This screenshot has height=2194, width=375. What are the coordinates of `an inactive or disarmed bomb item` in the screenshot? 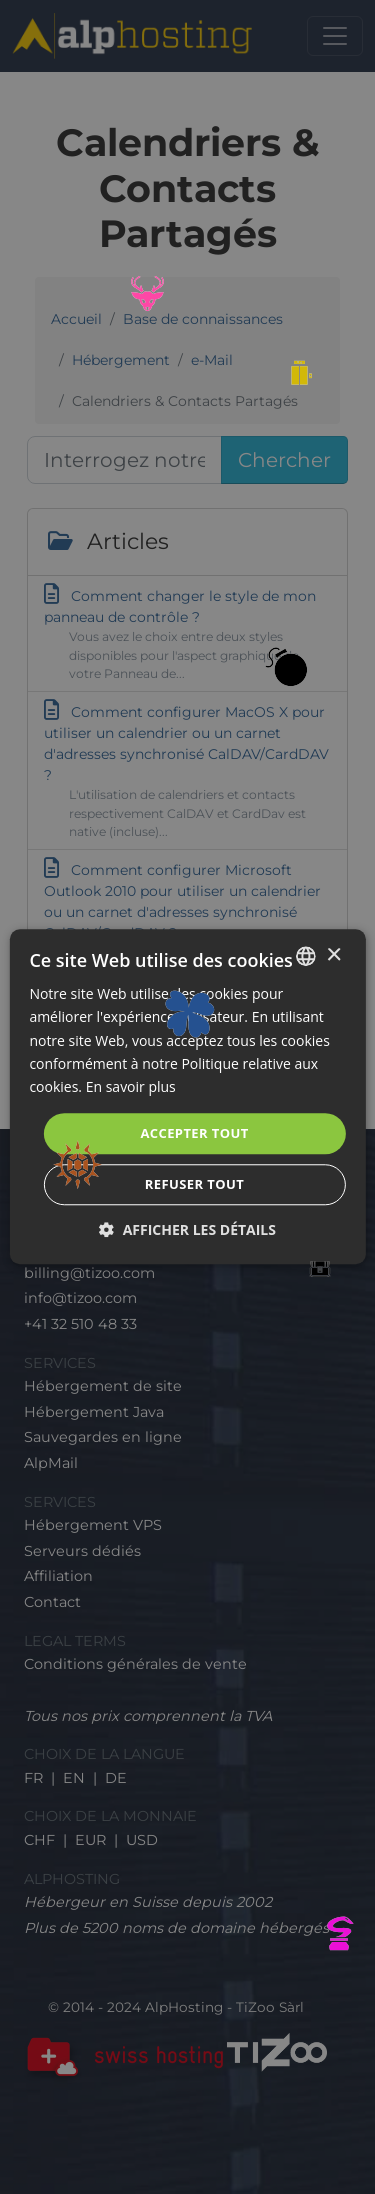 It's located at (286, 666).